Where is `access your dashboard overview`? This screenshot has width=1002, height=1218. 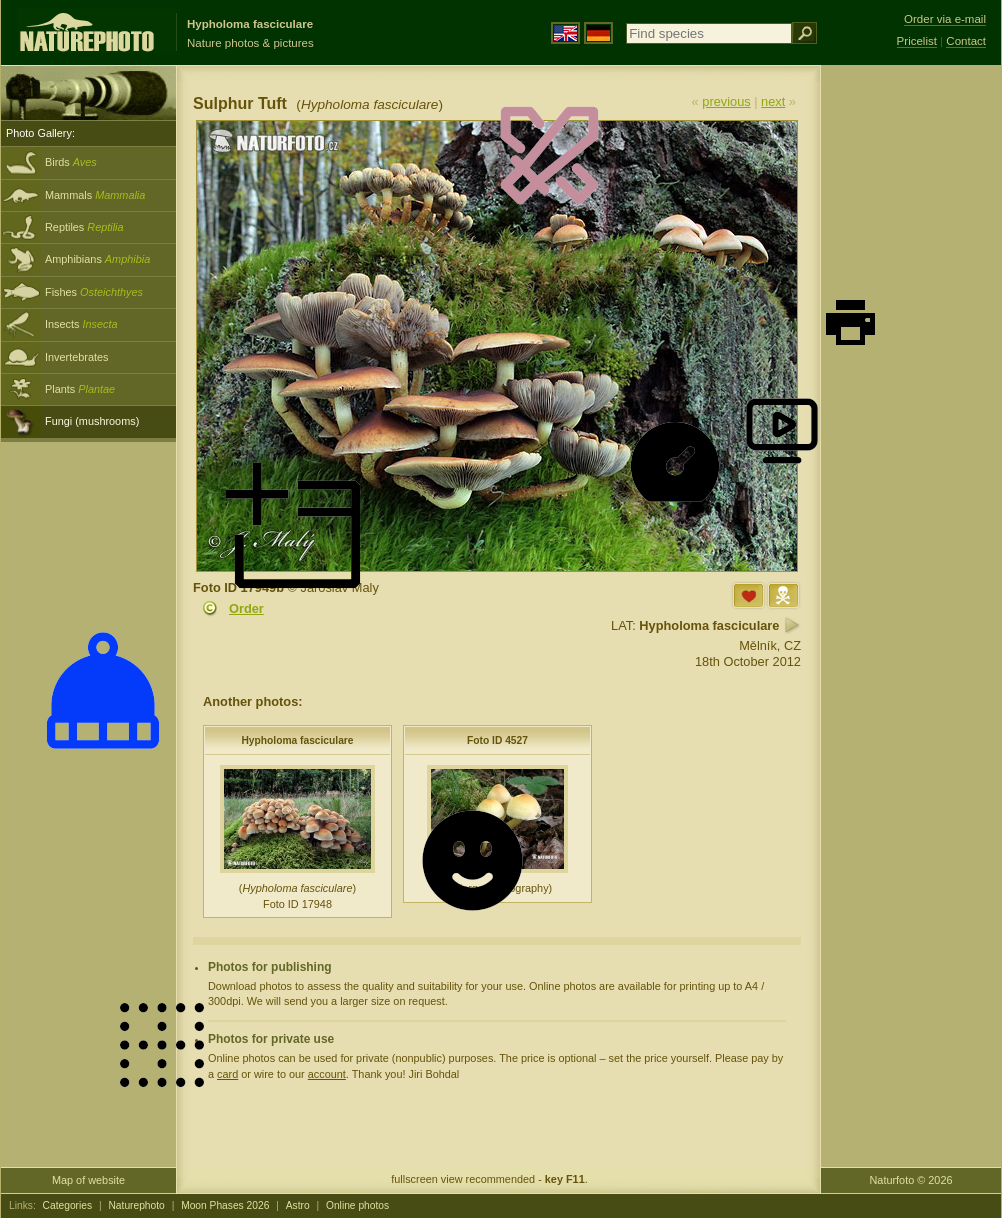
access your dashboard overview is located at coordinates (675, 462).